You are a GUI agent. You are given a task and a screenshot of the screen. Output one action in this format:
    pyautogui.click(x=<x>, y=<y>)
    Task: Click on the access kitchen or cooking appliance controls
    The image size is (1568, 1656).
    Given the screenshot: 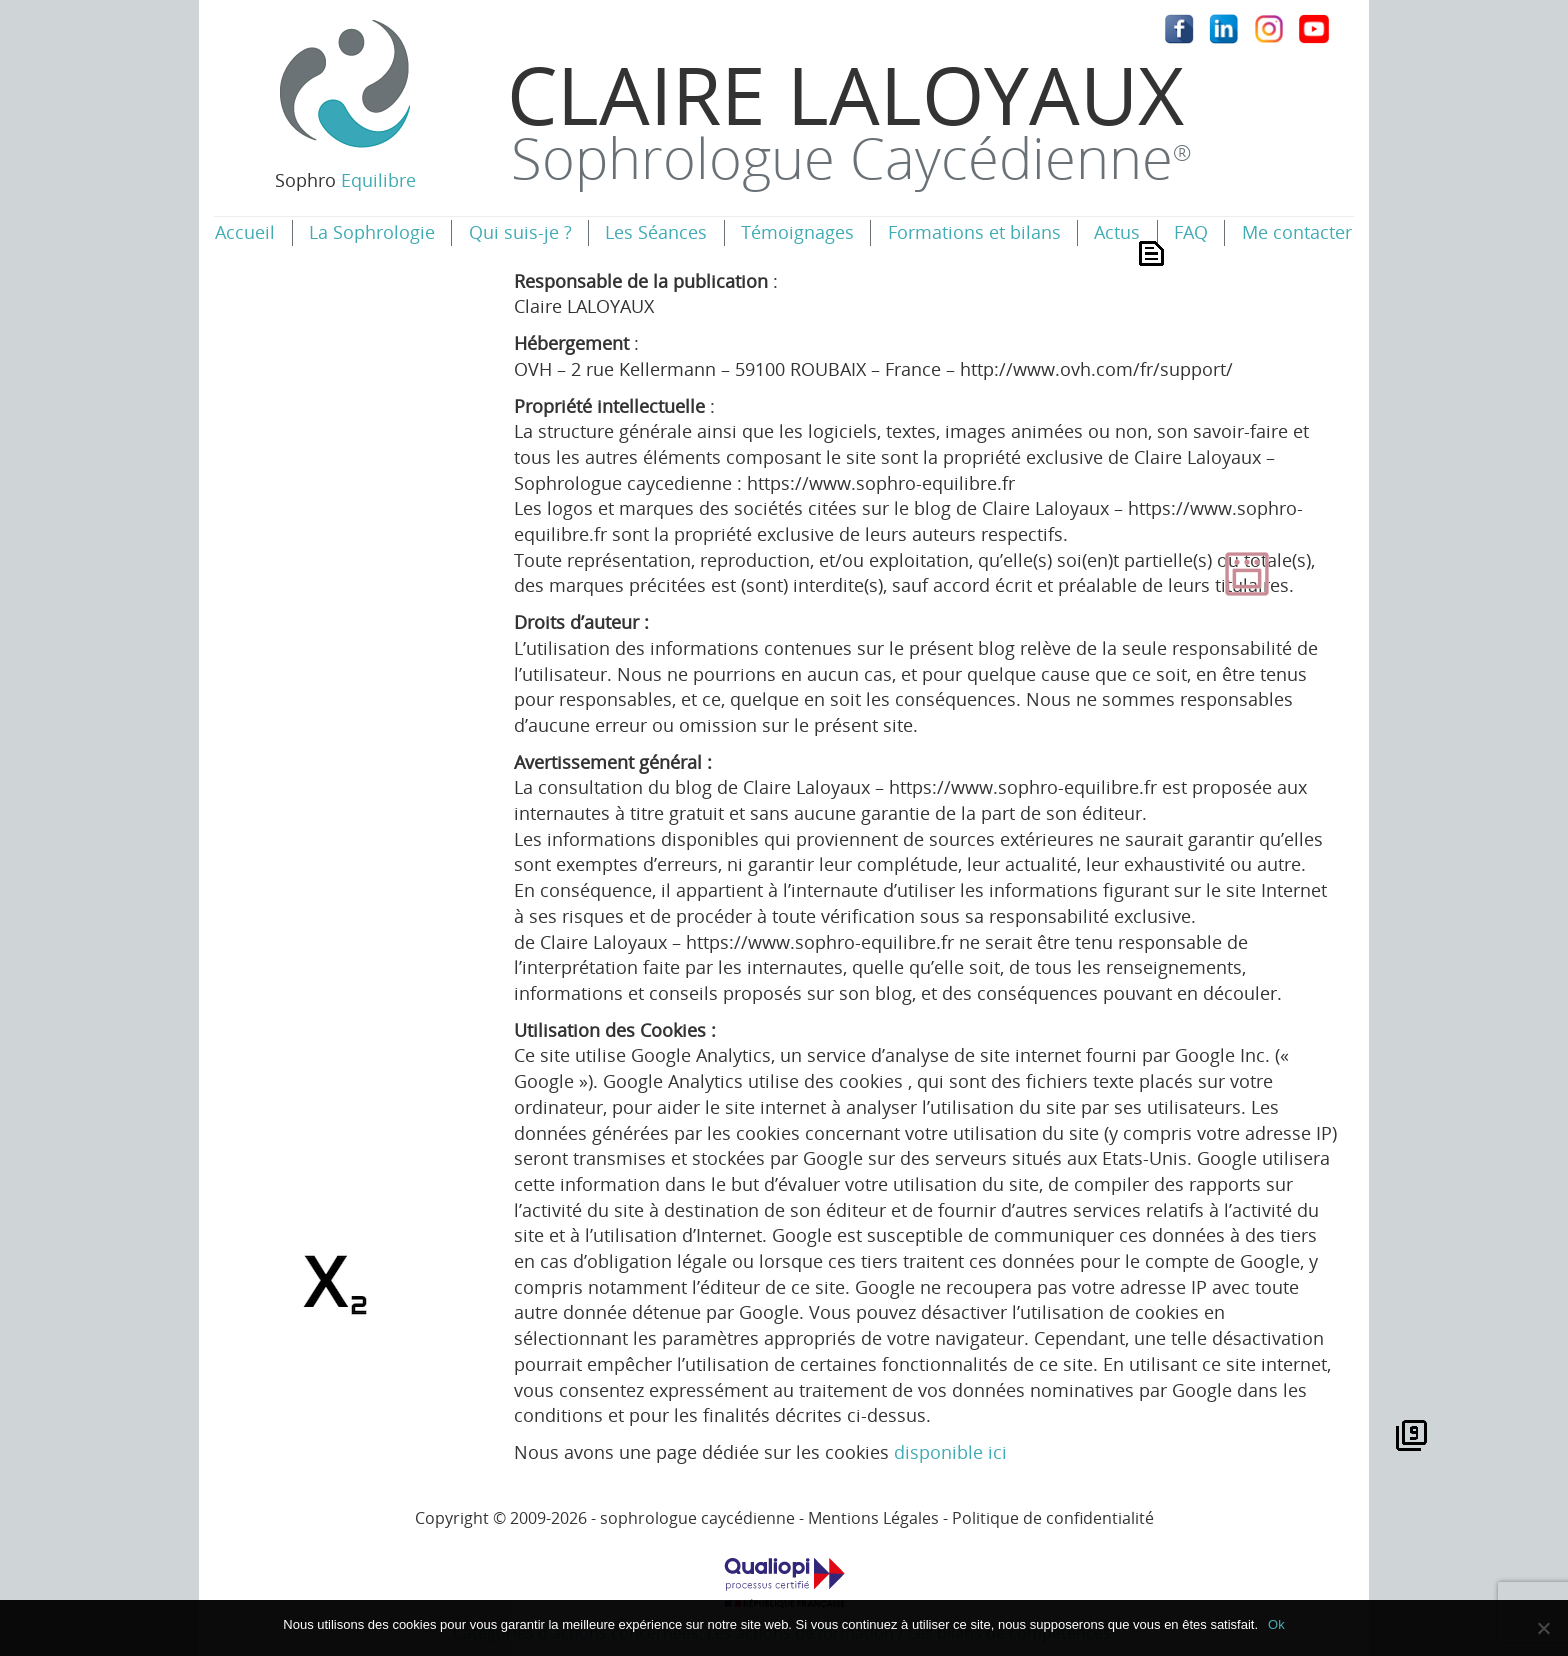 What is the action you would take?
    pyautogui.click(x=1247, y=574)
    